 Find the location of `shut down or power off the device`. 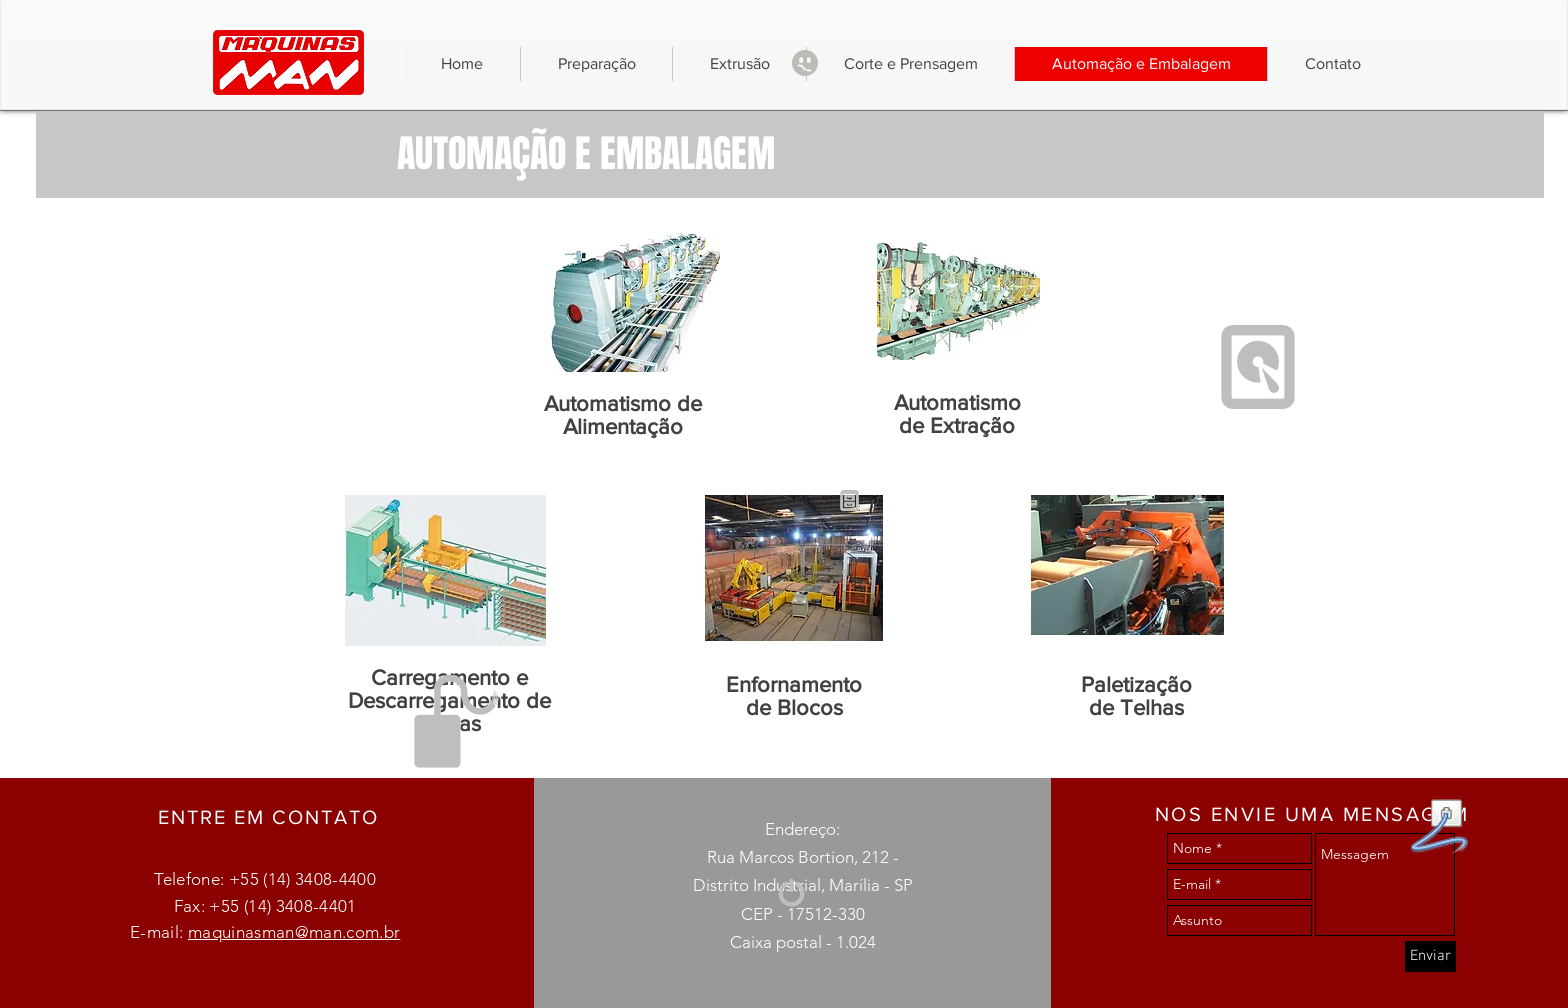

shut down or power off the device is located at coordinates (791, 893).